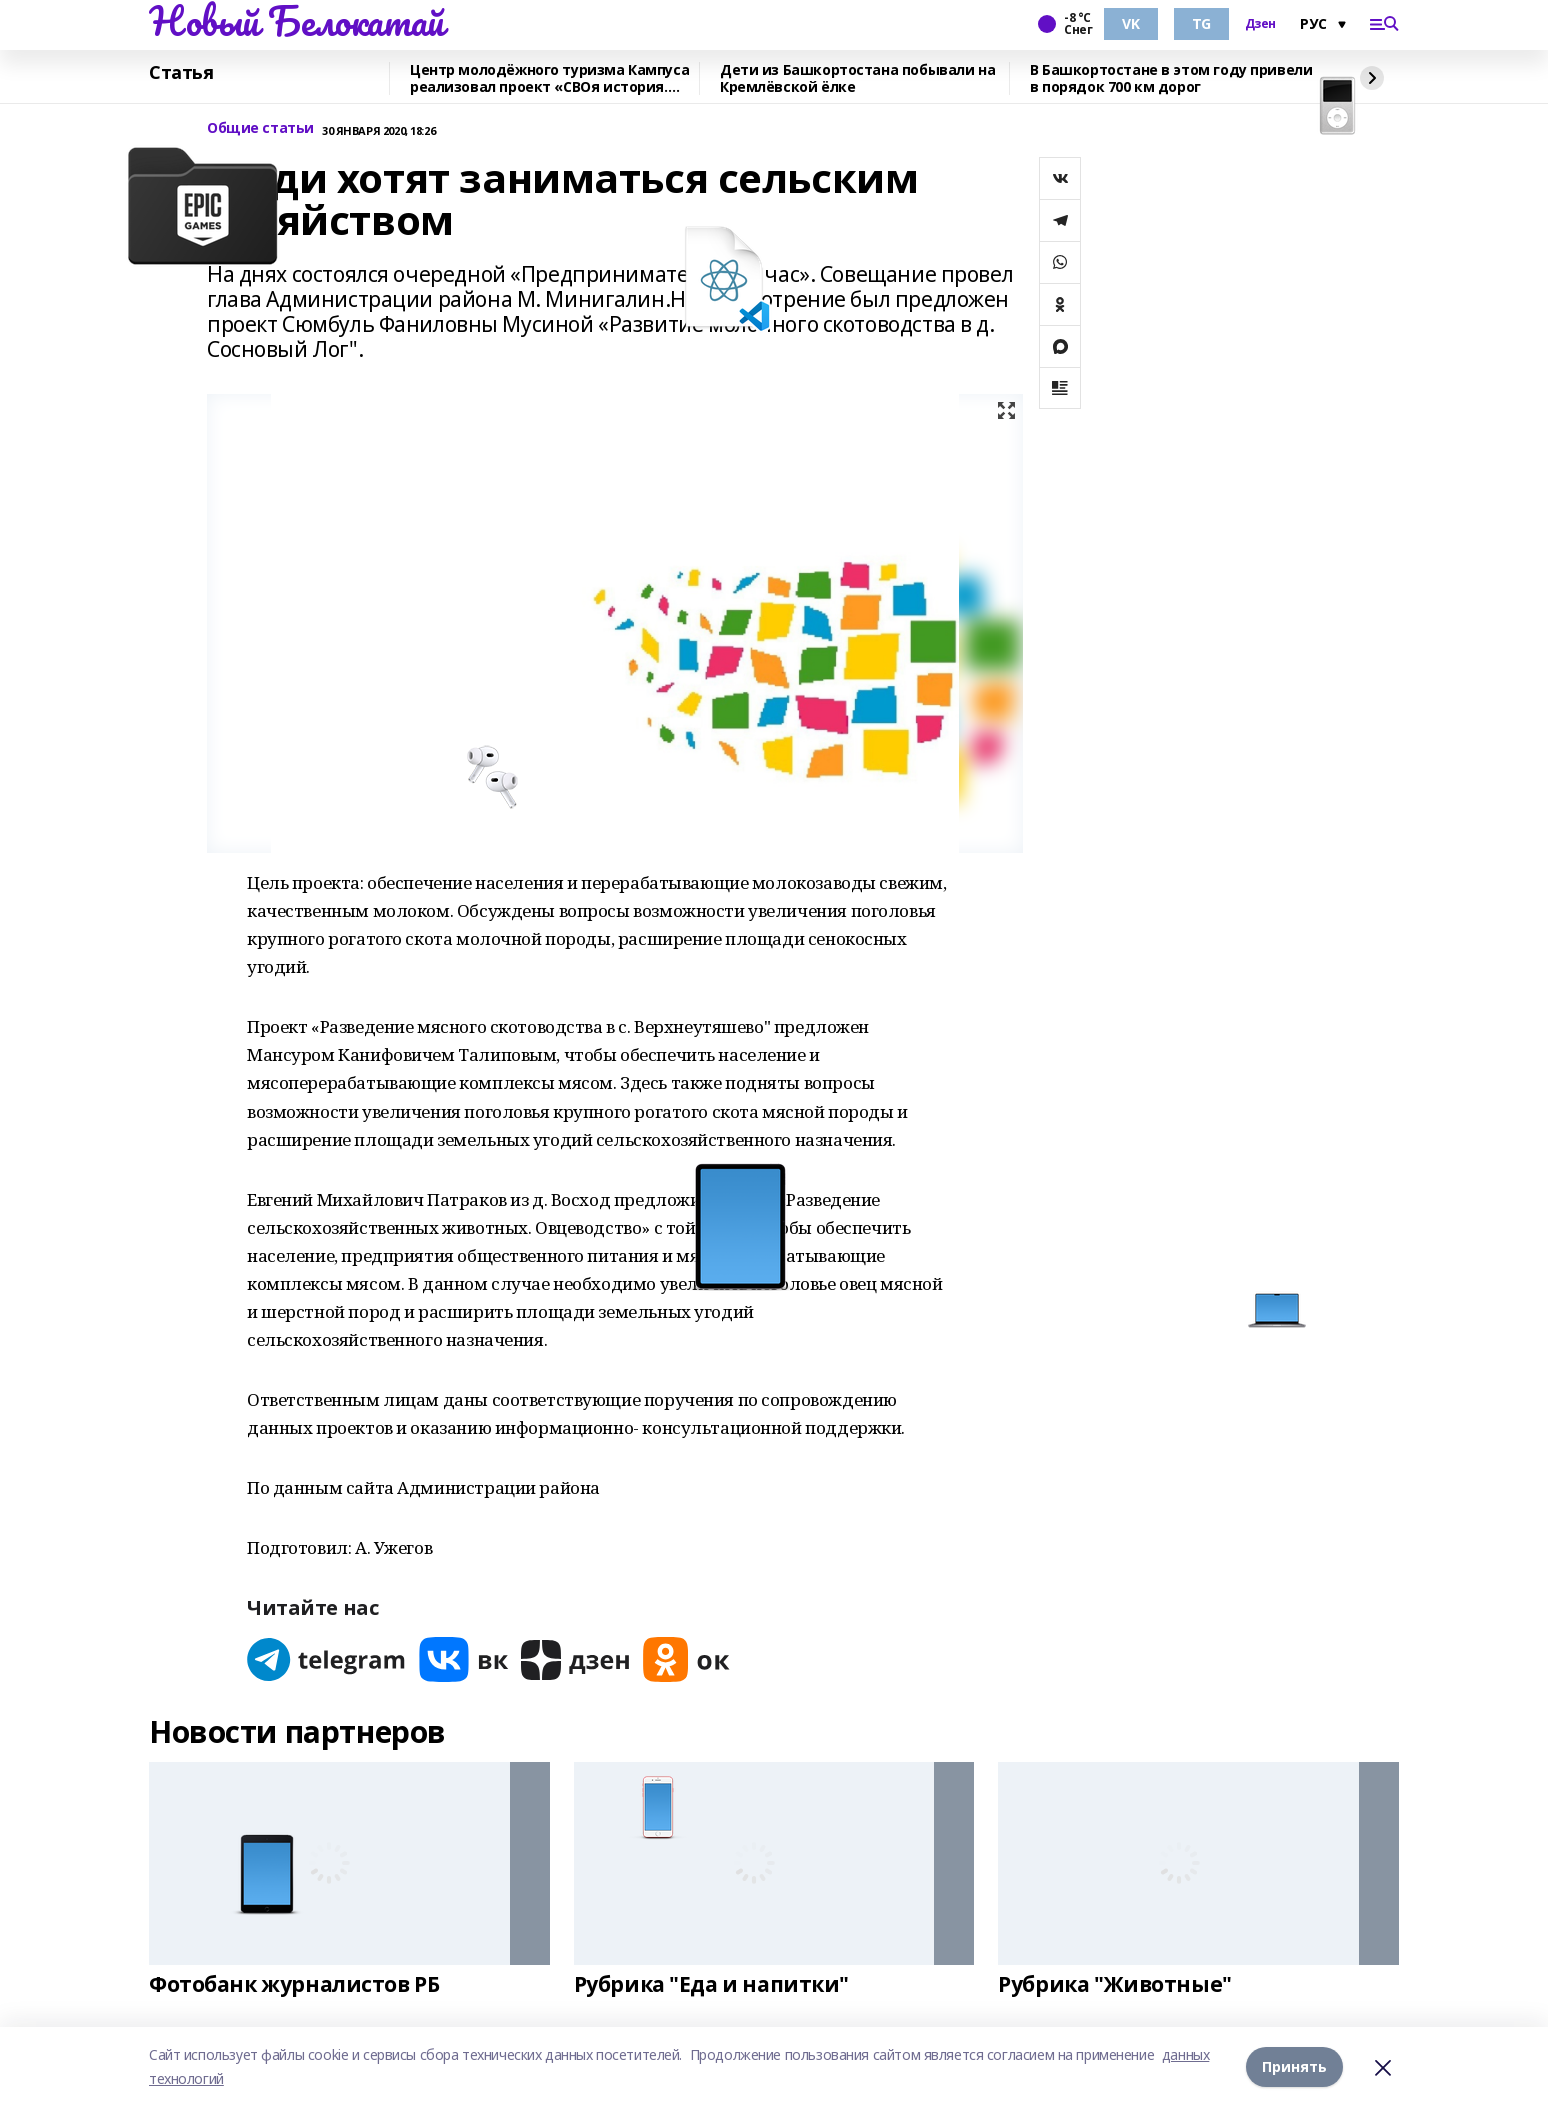 The height and width of the screenshot is (2107, 1548). What do you see at coordinates (724, 279) in the screenshot?
I see `open a React JavaScript file` at bounding box center [724, 279].